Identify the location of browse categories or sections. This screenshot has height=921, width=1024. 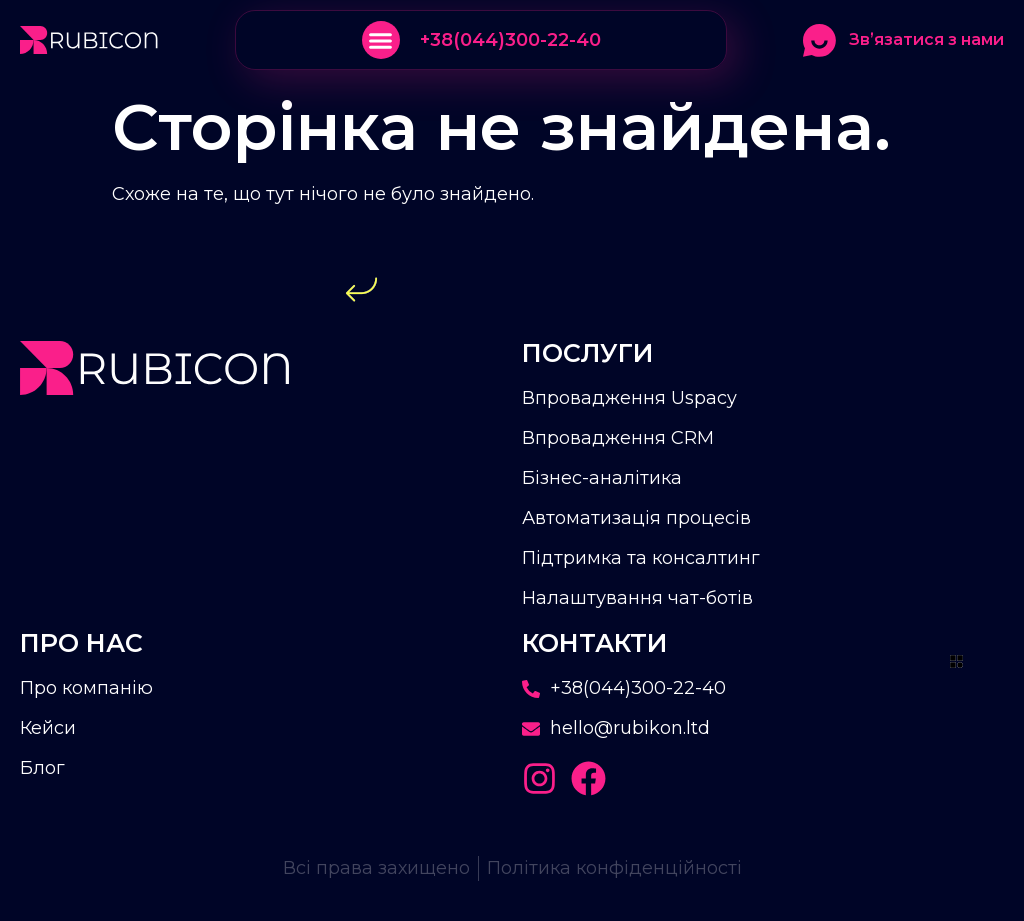
(956, 661).